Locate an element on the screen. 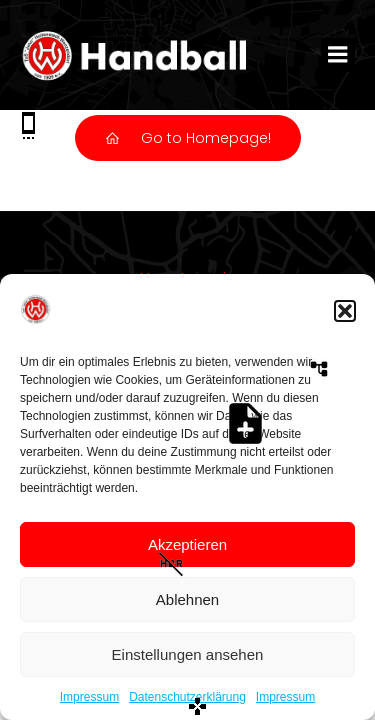 This screenshot has height=720, width=375. create a new note is located at coordinates (245, 423).